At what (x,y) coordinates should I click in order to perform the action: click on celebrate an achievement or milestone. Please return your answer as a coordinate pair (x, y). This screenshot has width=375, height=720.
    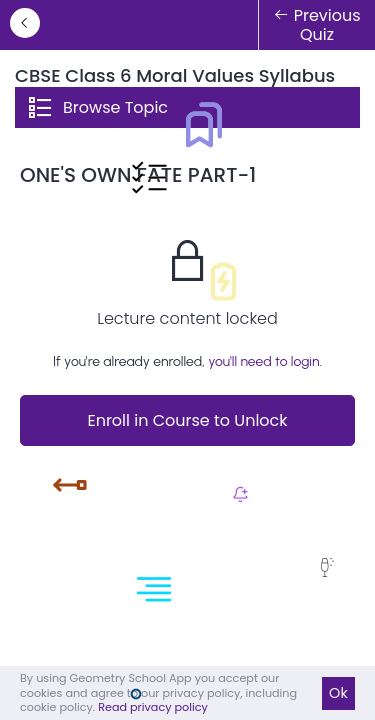
    Looking at the image, I should click on (325, 567).